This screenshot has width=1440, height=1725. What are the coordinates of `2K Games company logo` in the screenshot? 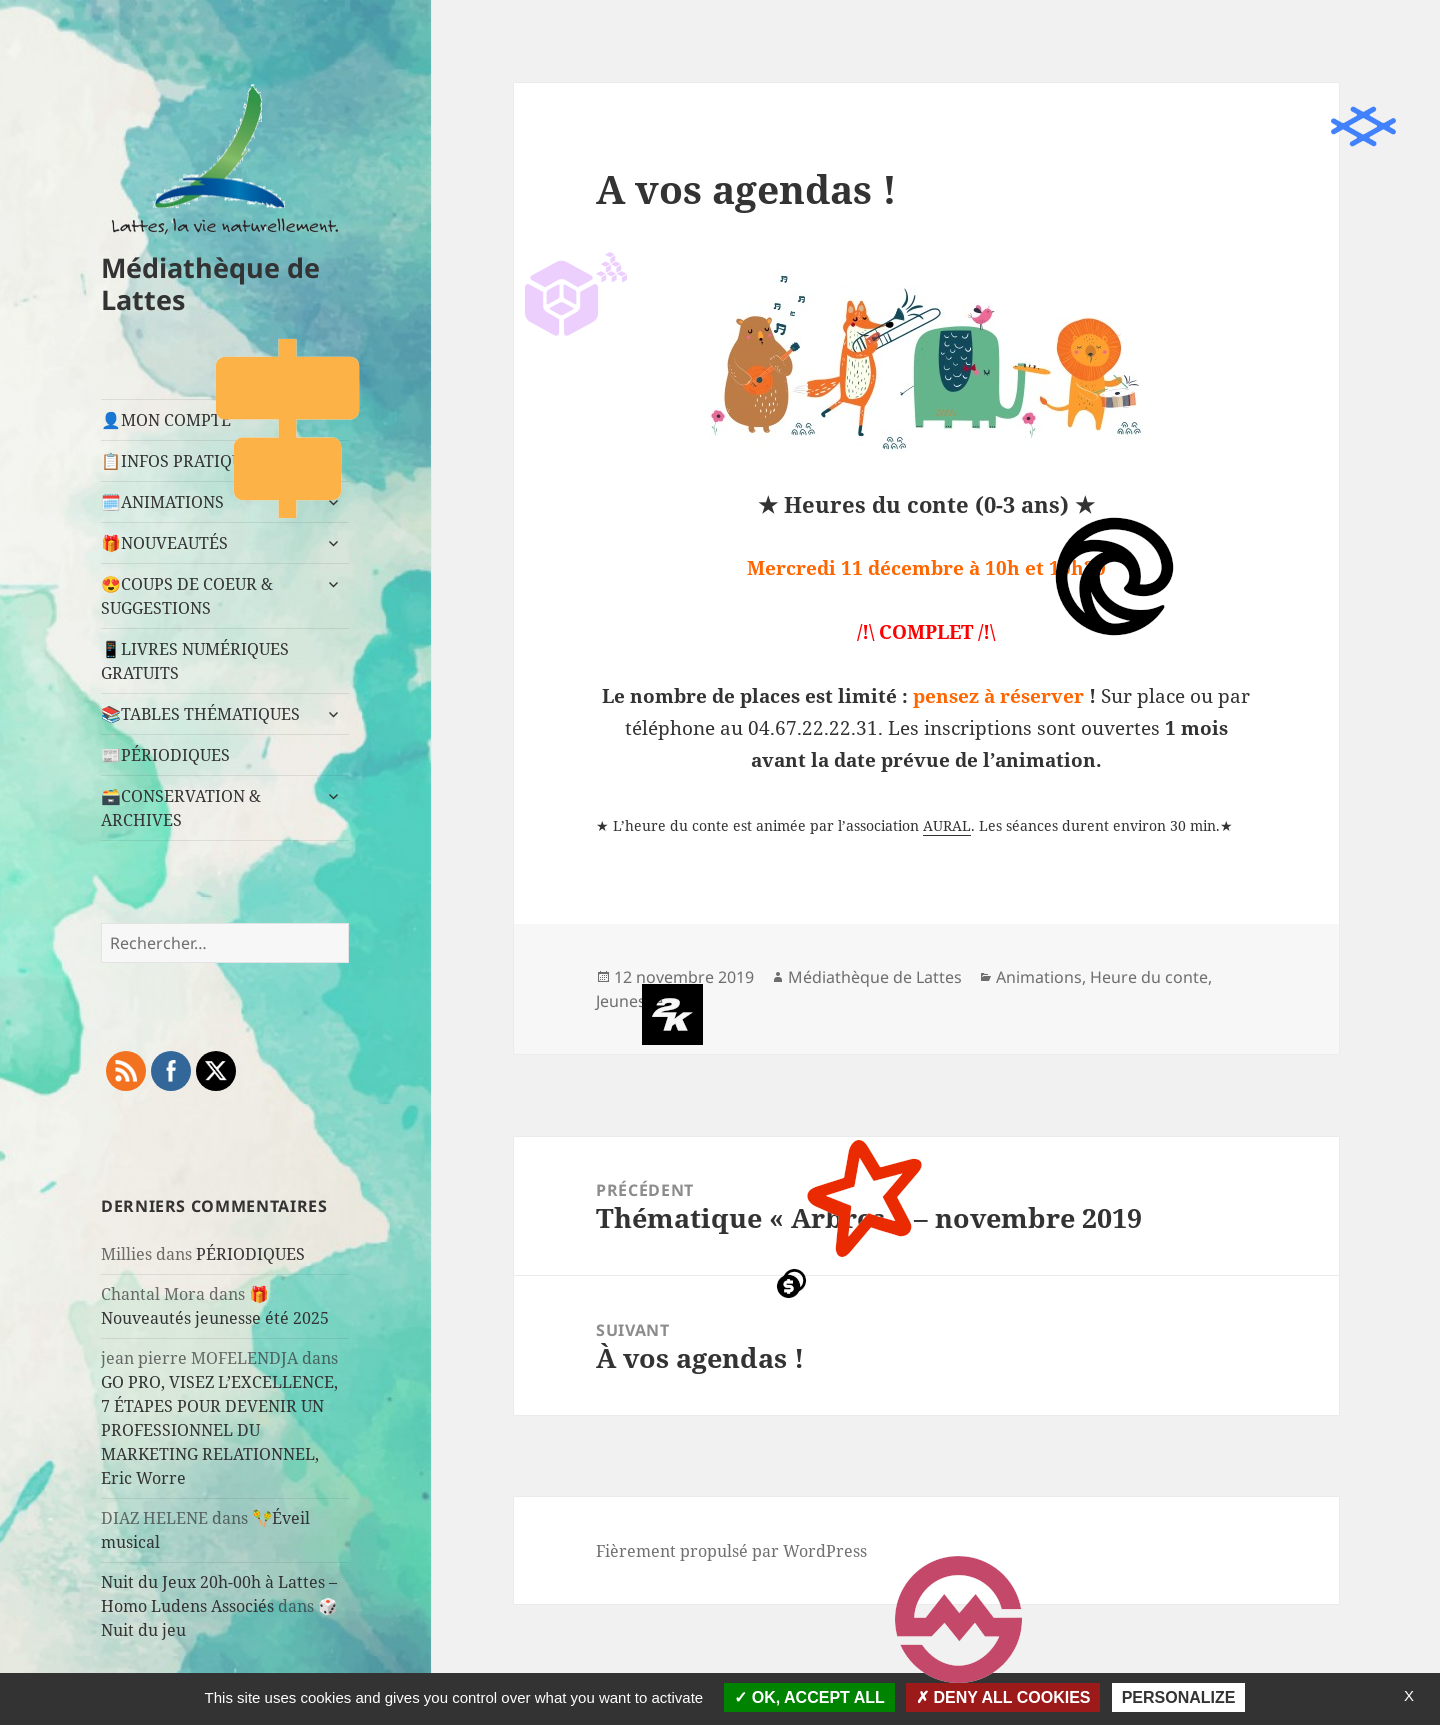 It's located at (672, 1014).